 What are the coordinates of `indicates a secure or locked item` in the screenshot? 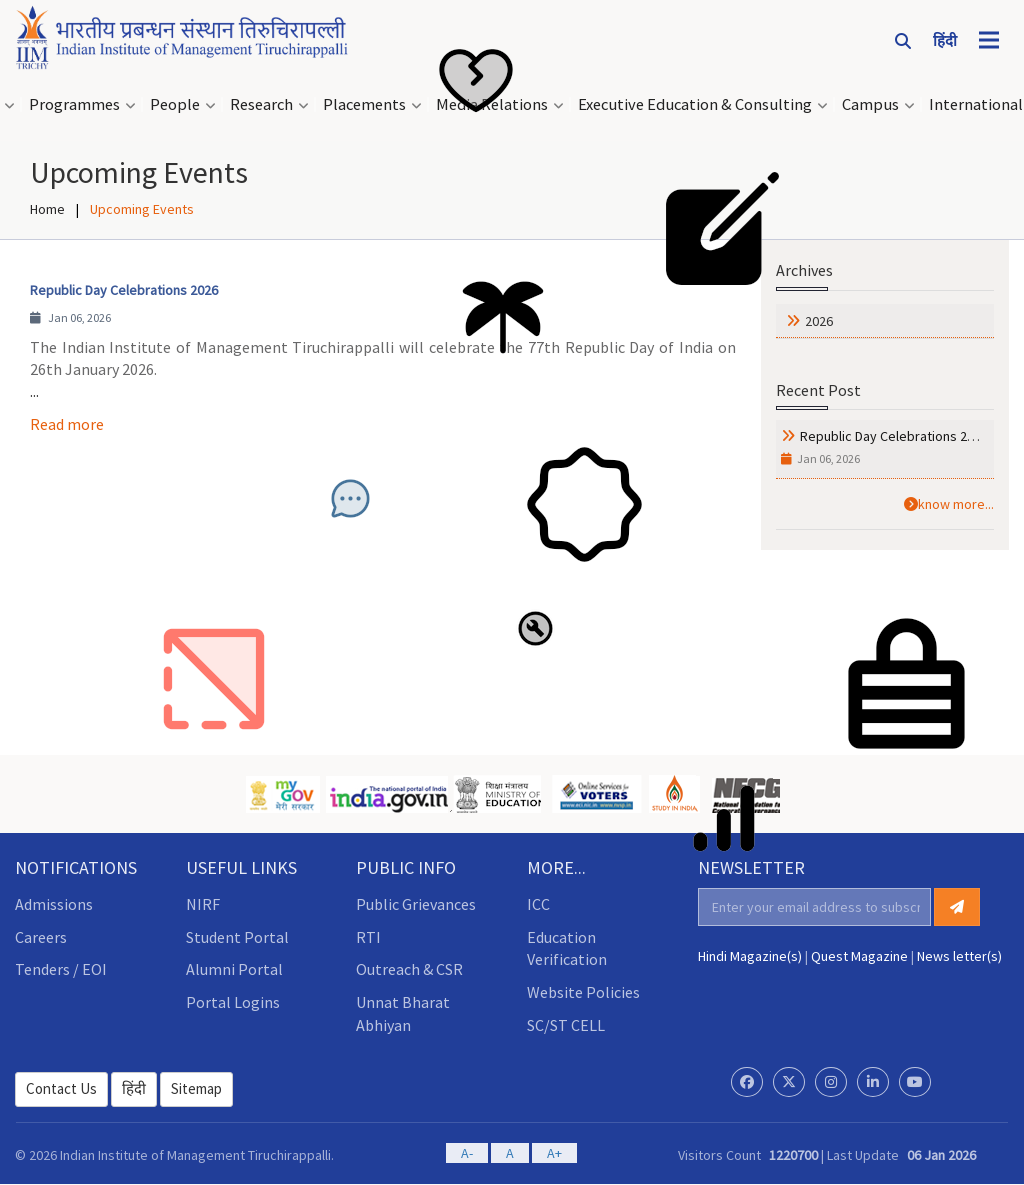 It's located at (906, 690).